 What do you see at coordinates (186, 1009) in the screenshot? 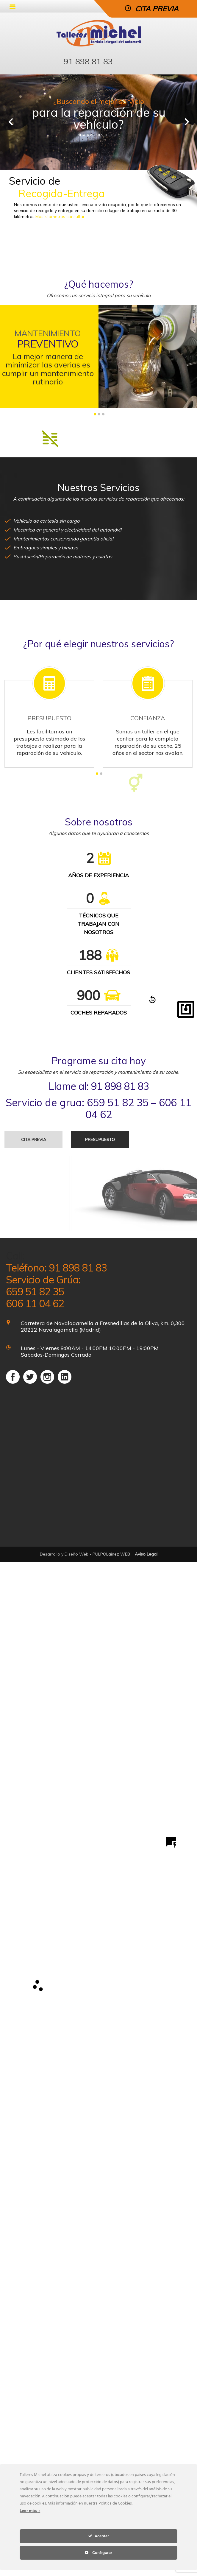
I see `enable NFC for contactless payments or transfers` at bounding box center [186, 1009].